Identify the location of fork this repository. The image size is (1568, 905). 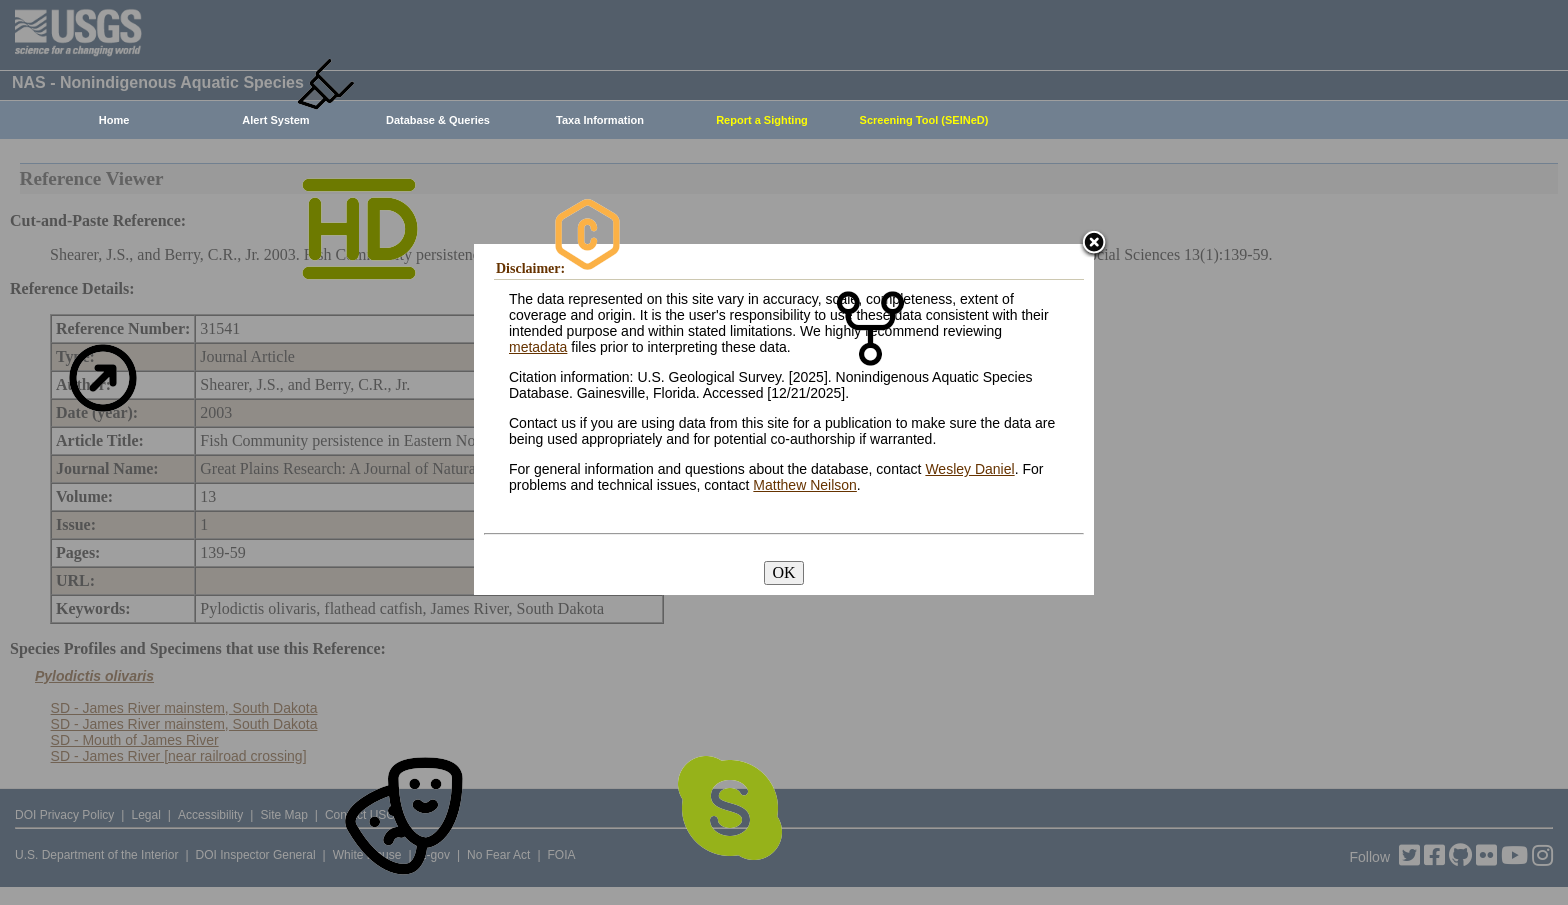
(870, 328).